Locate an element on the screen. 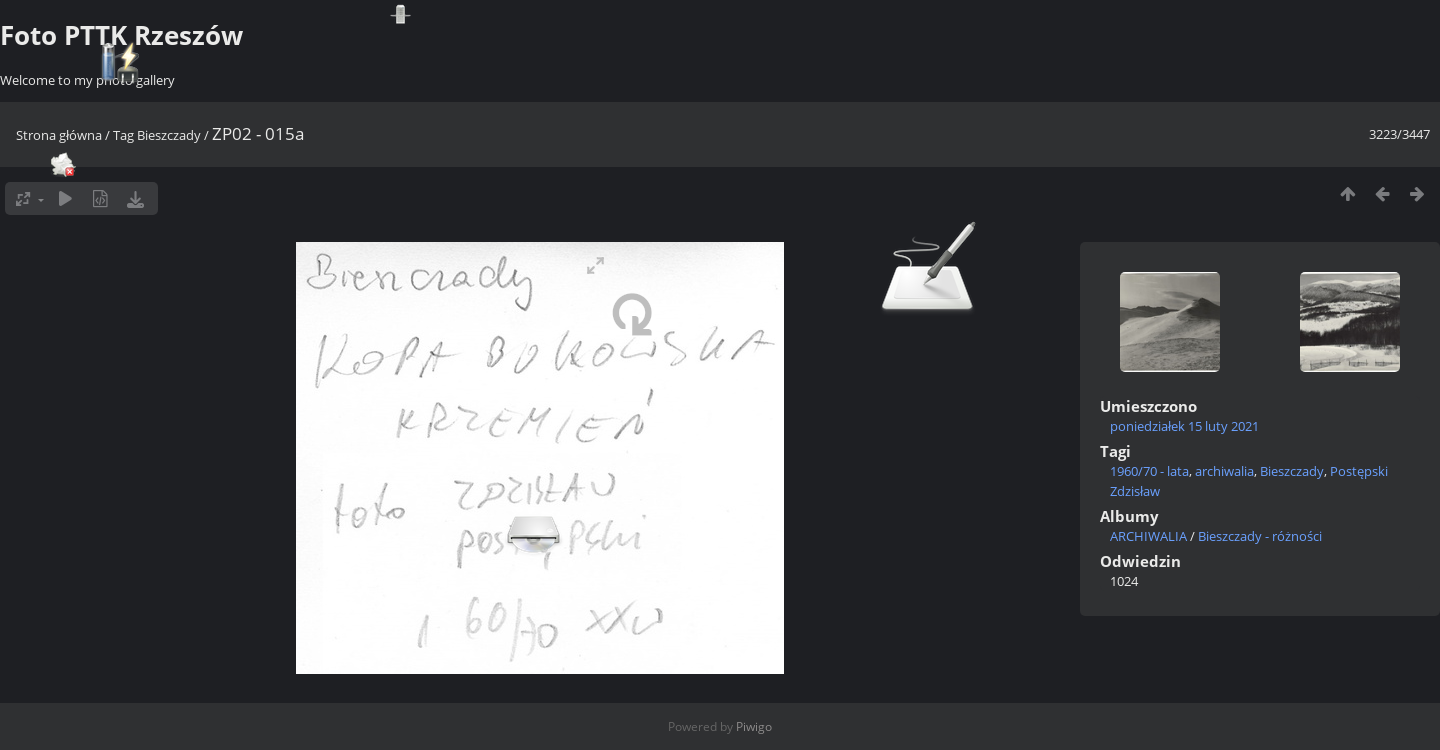  indicates battery is charging with good charge level is located at coordinates (118, 62).